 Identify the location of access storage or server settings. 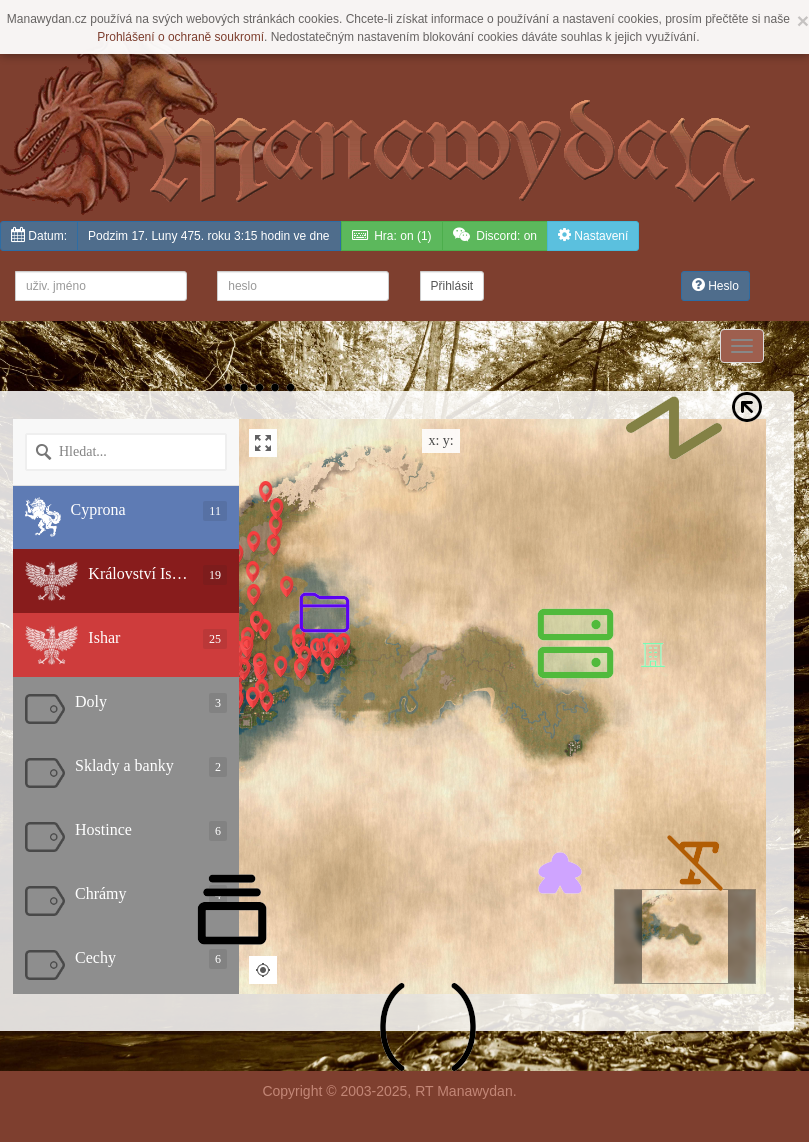
(575, 643).